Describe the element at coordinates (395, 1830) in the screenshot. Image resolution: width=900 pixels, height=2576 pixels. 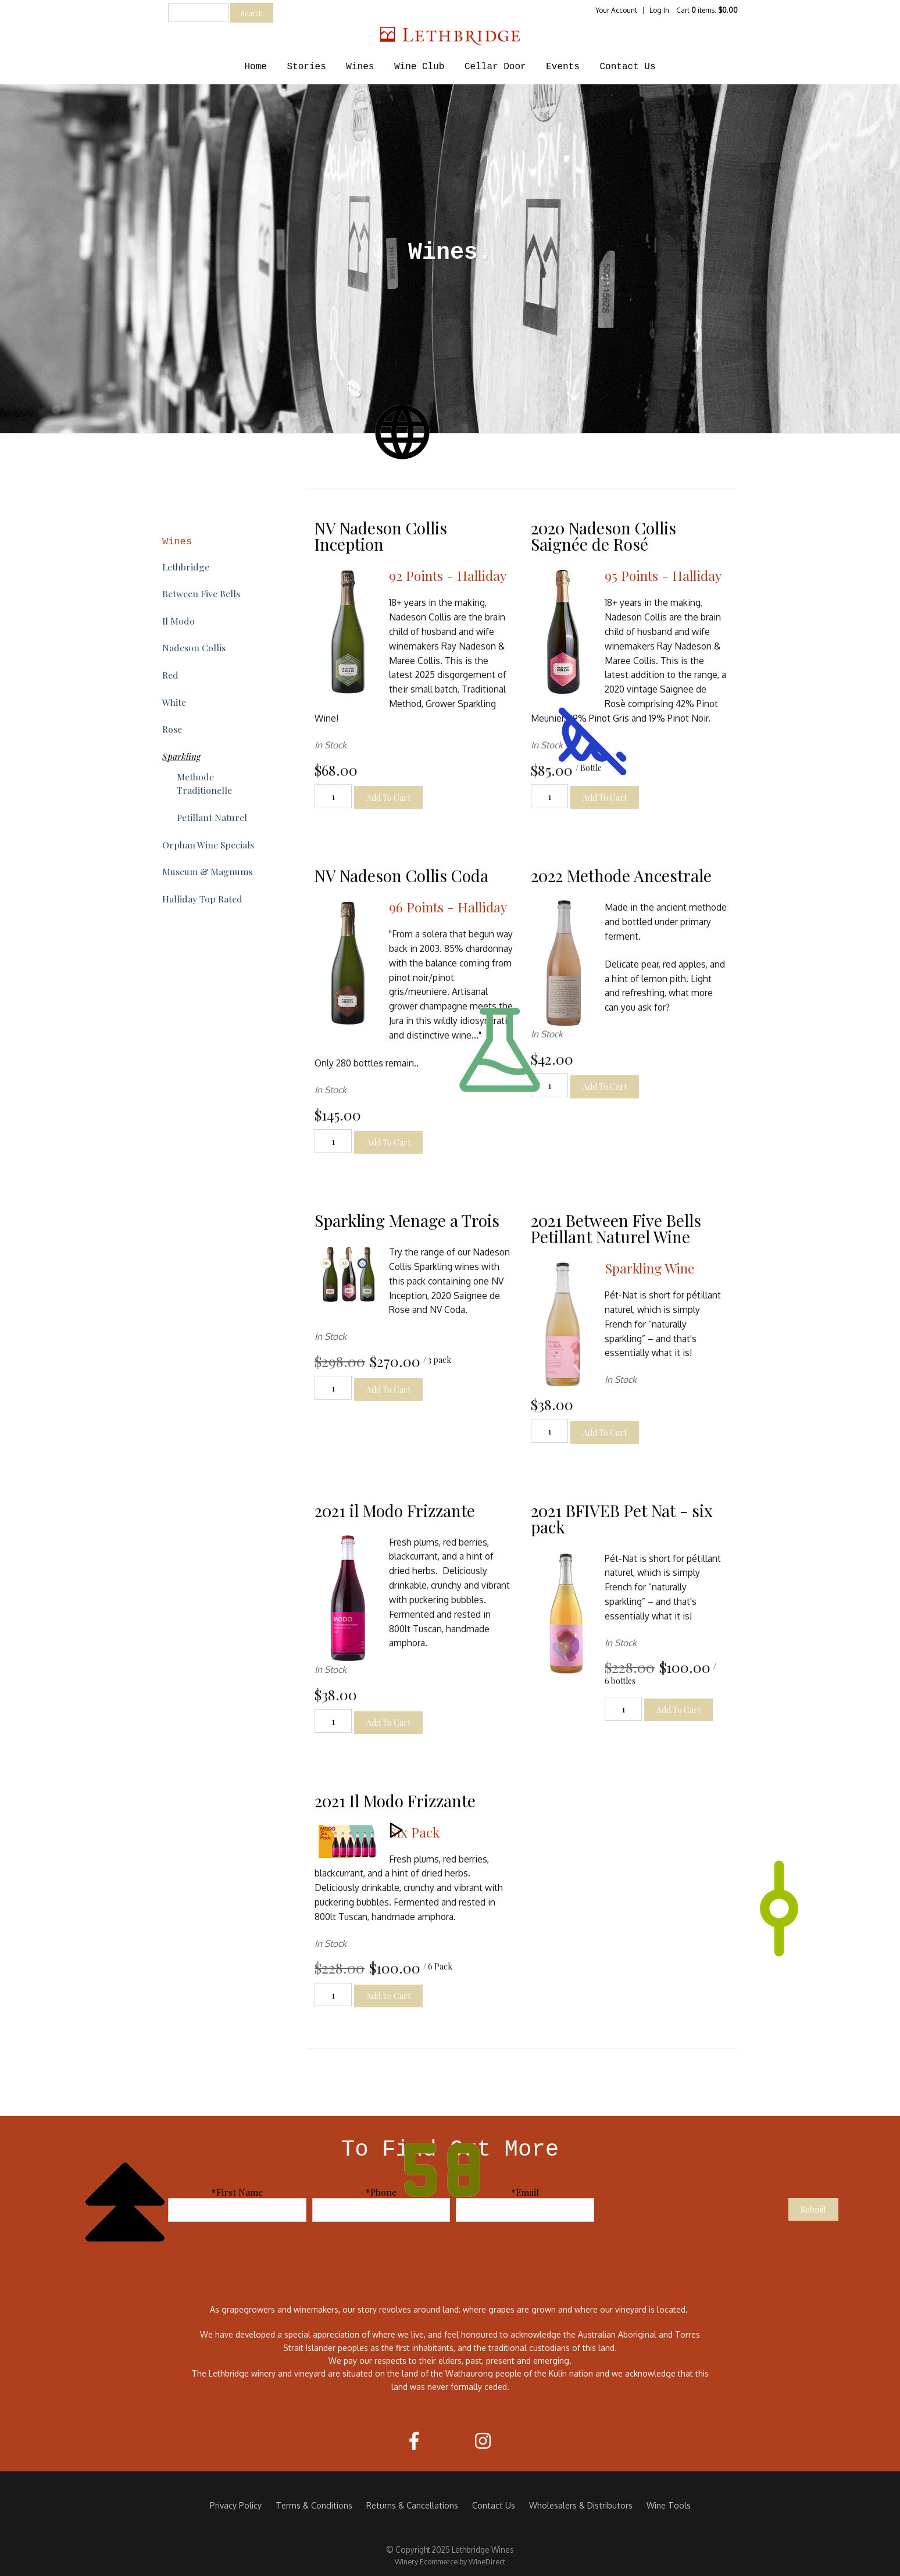
I see `play media or start playback` at that location.